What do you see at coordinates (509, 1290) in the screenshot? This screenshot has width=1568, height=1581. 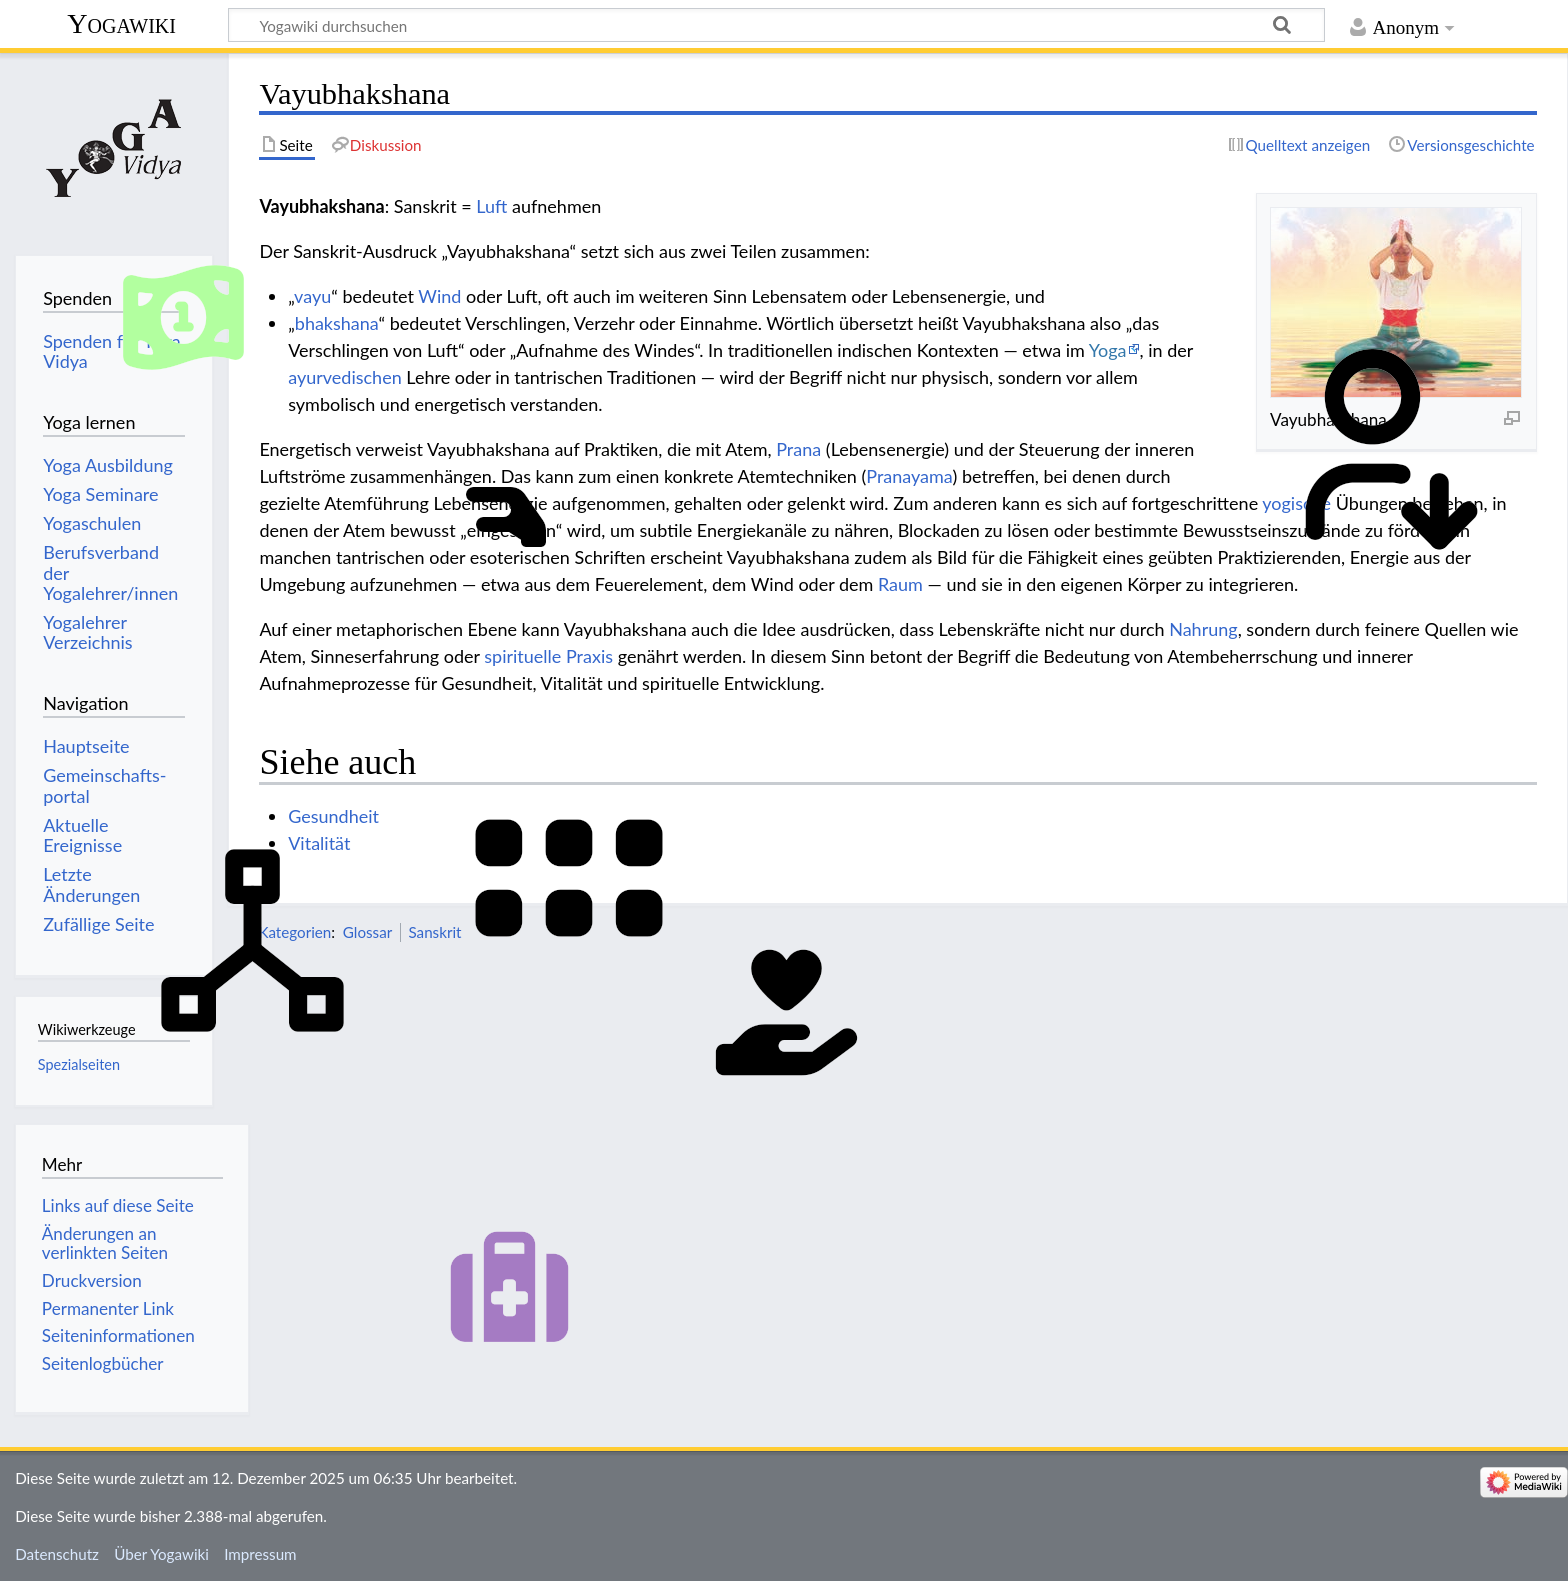 I see `access health or medical services` at bounding box center [509, 1290].